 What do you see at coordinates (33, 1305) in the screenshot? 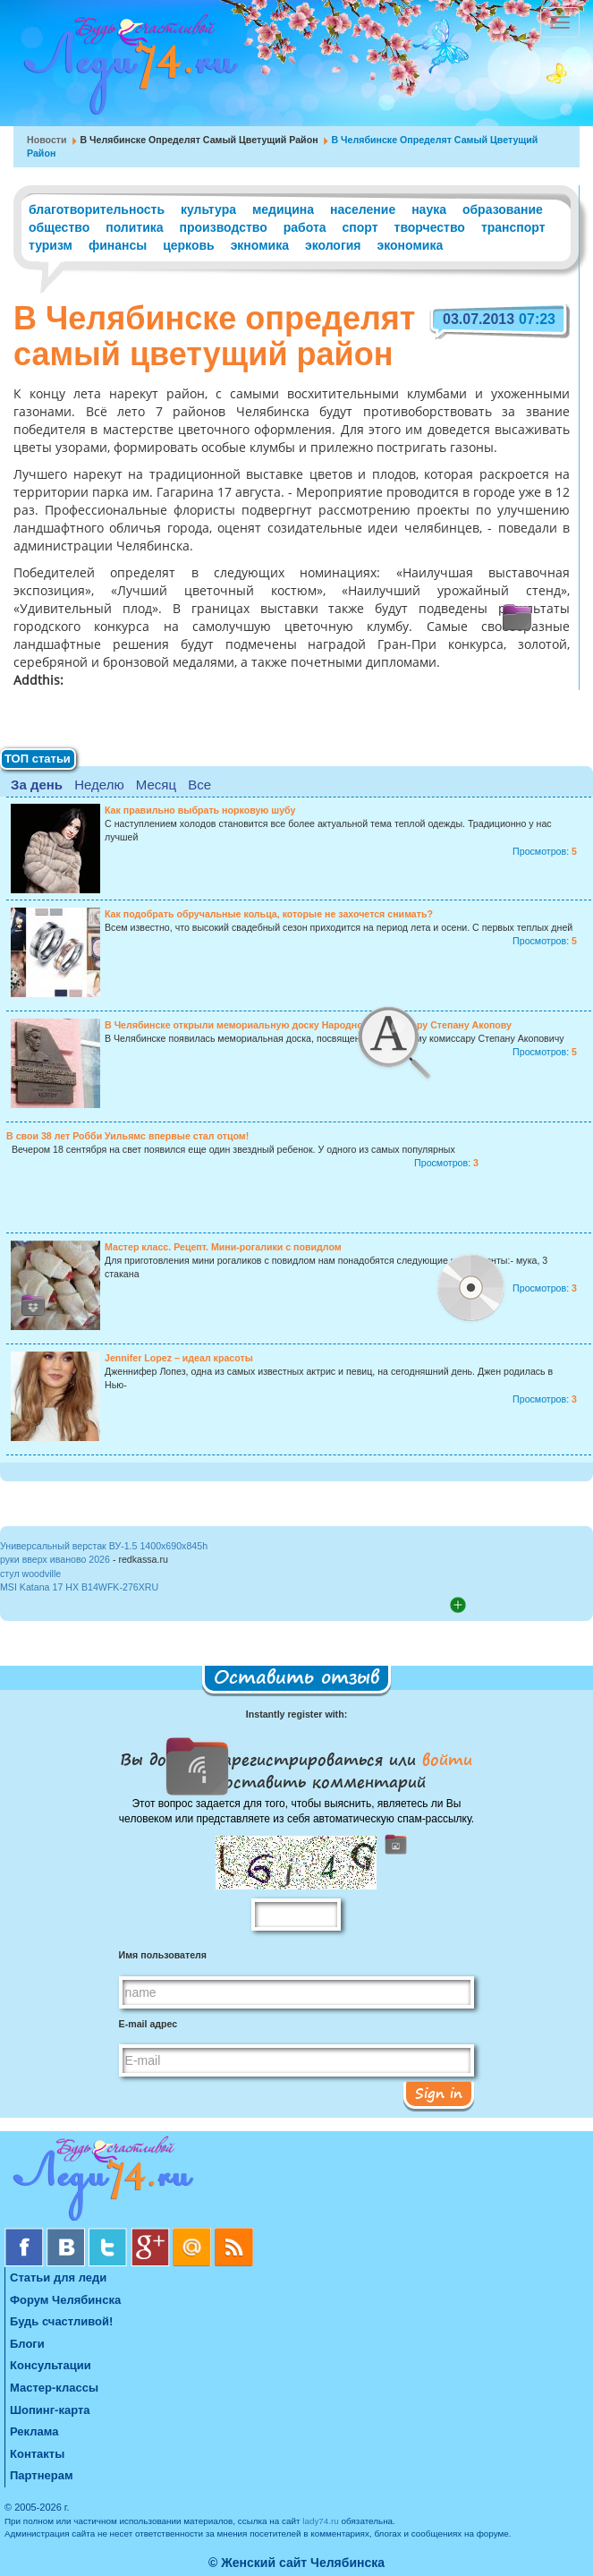
I see `open your Dropbox folder` at bounding box center [33, 1305].